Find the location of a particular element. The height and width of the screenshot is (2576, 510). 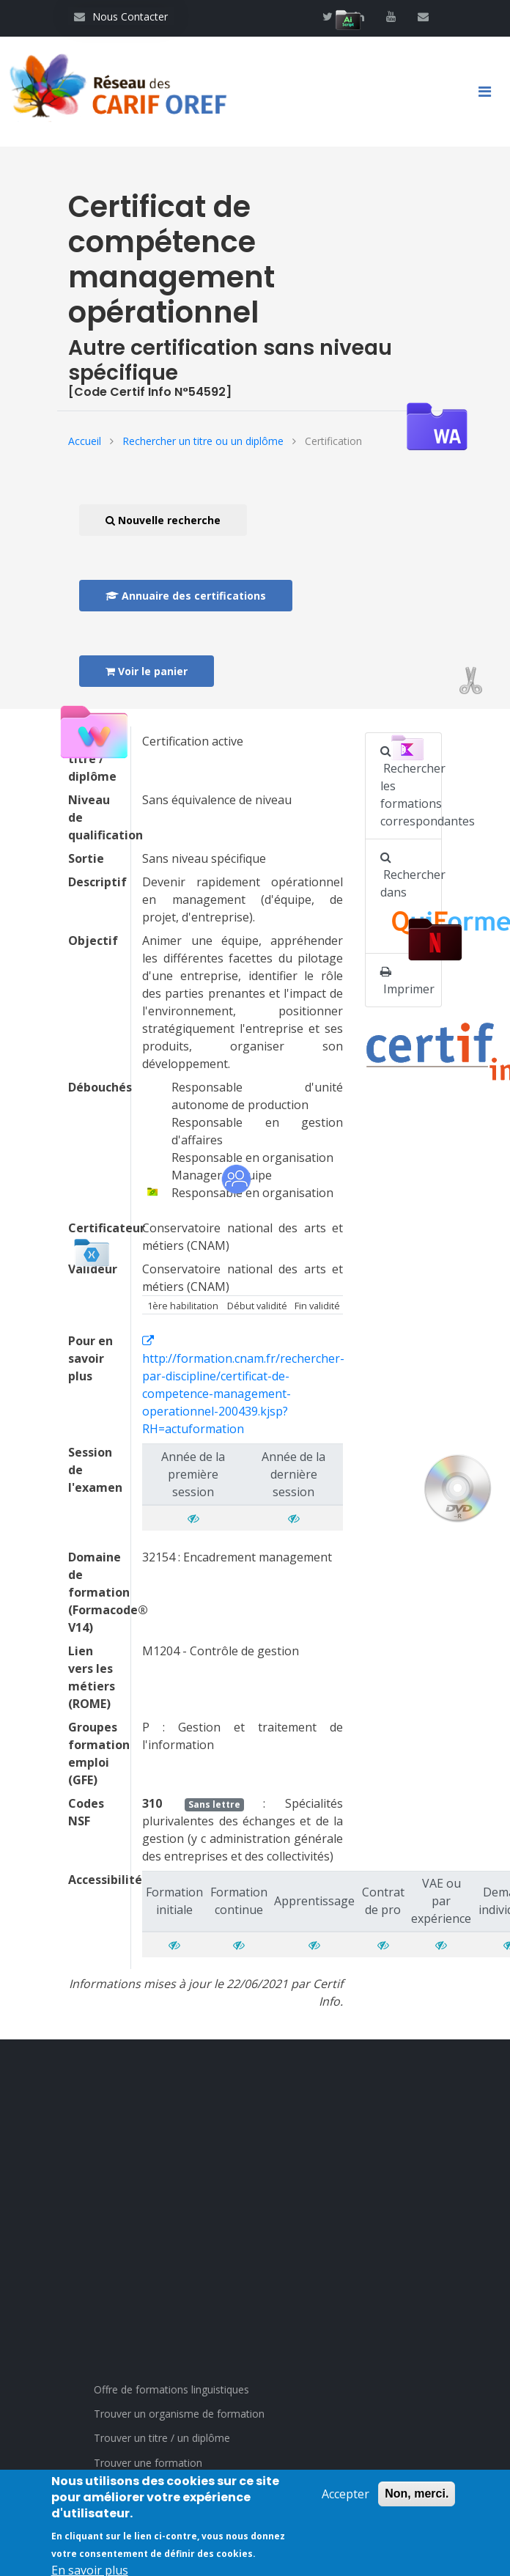

indicates a blank DVD-R disc ready for burning is located at coordinates (457, 1489).